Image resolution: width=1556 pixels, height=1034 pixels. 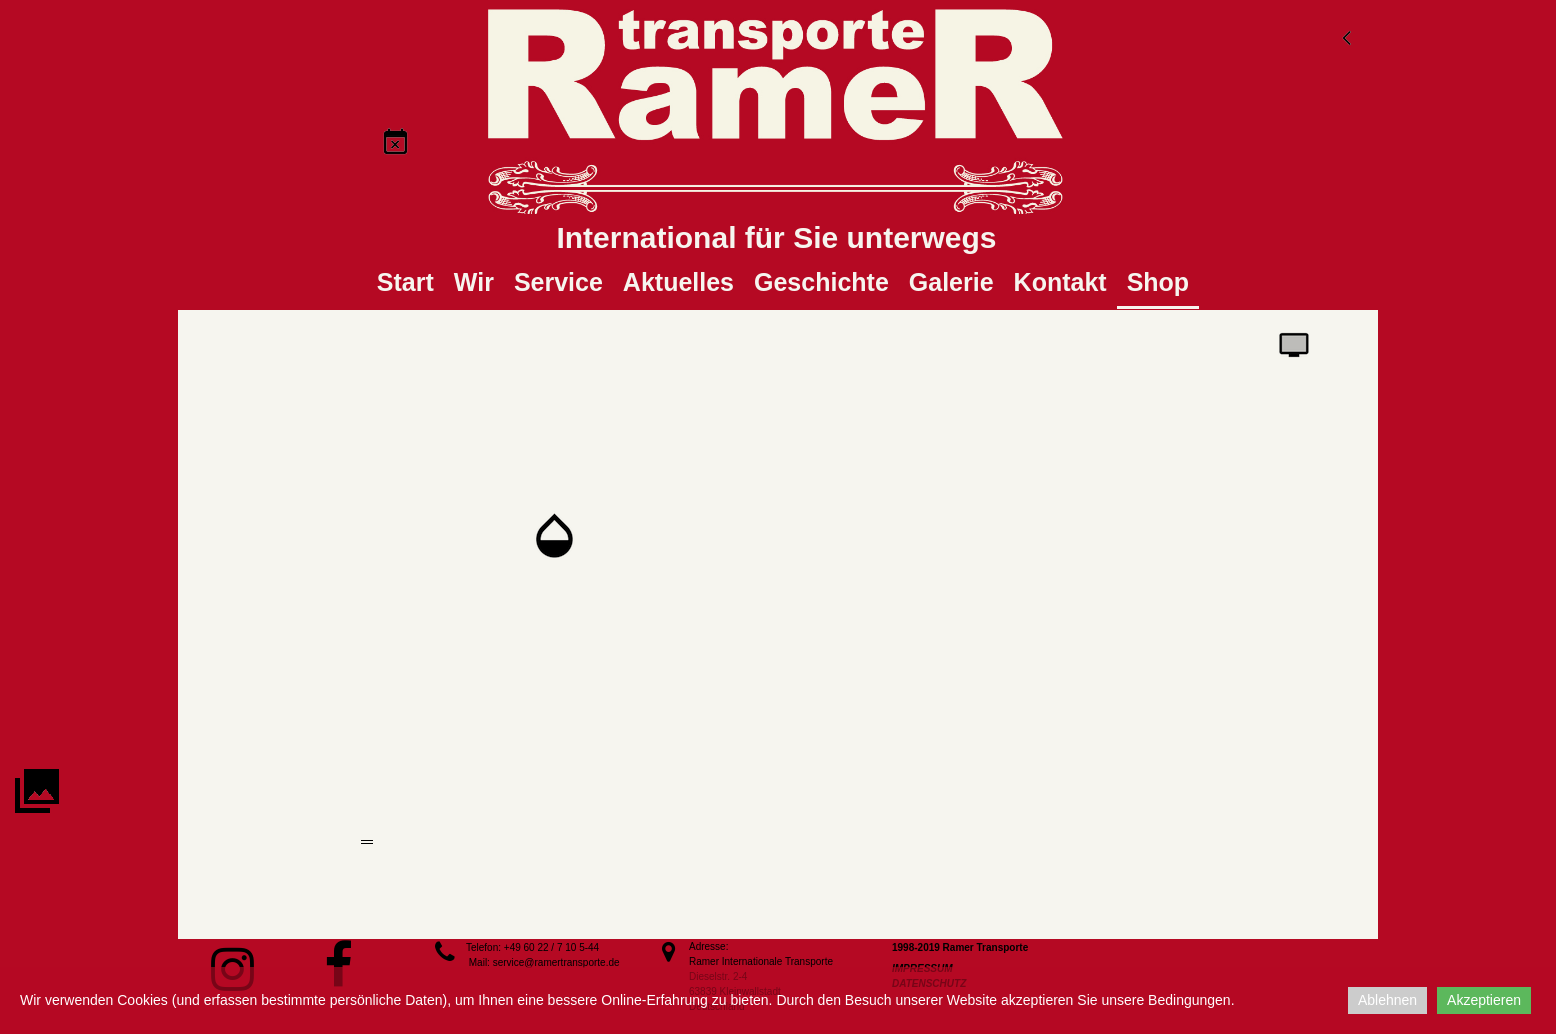 What do you see at coordinates (1347, 38) in the screenshot?
I see `go back to the previous screen` at bounding box center [1347, 38].